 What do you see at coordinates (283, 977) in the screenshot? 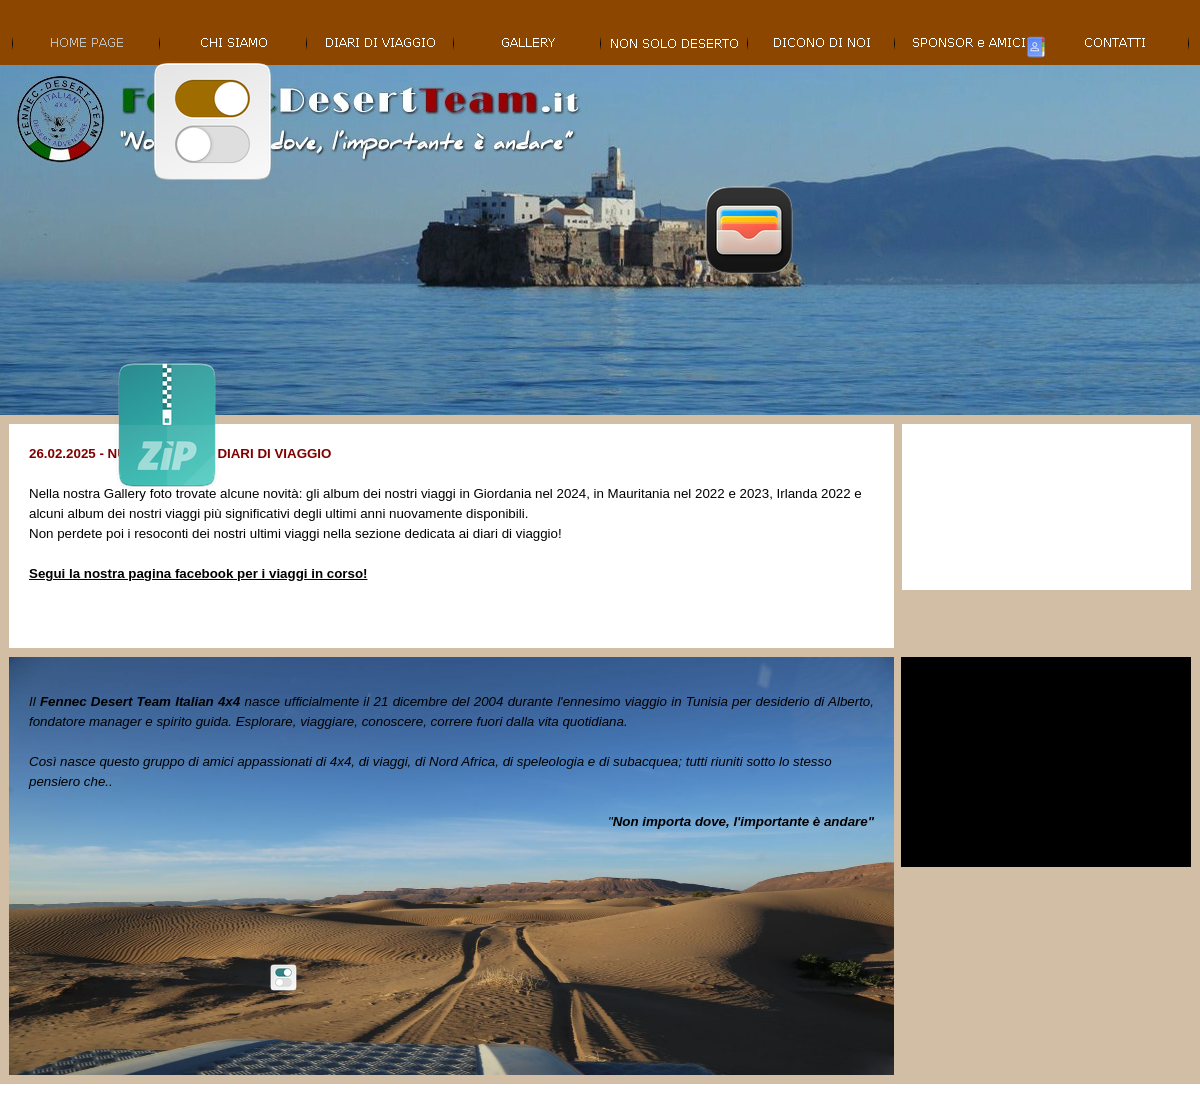
I see `open desktop preferences or system settings` at bounding box center [283, 977].